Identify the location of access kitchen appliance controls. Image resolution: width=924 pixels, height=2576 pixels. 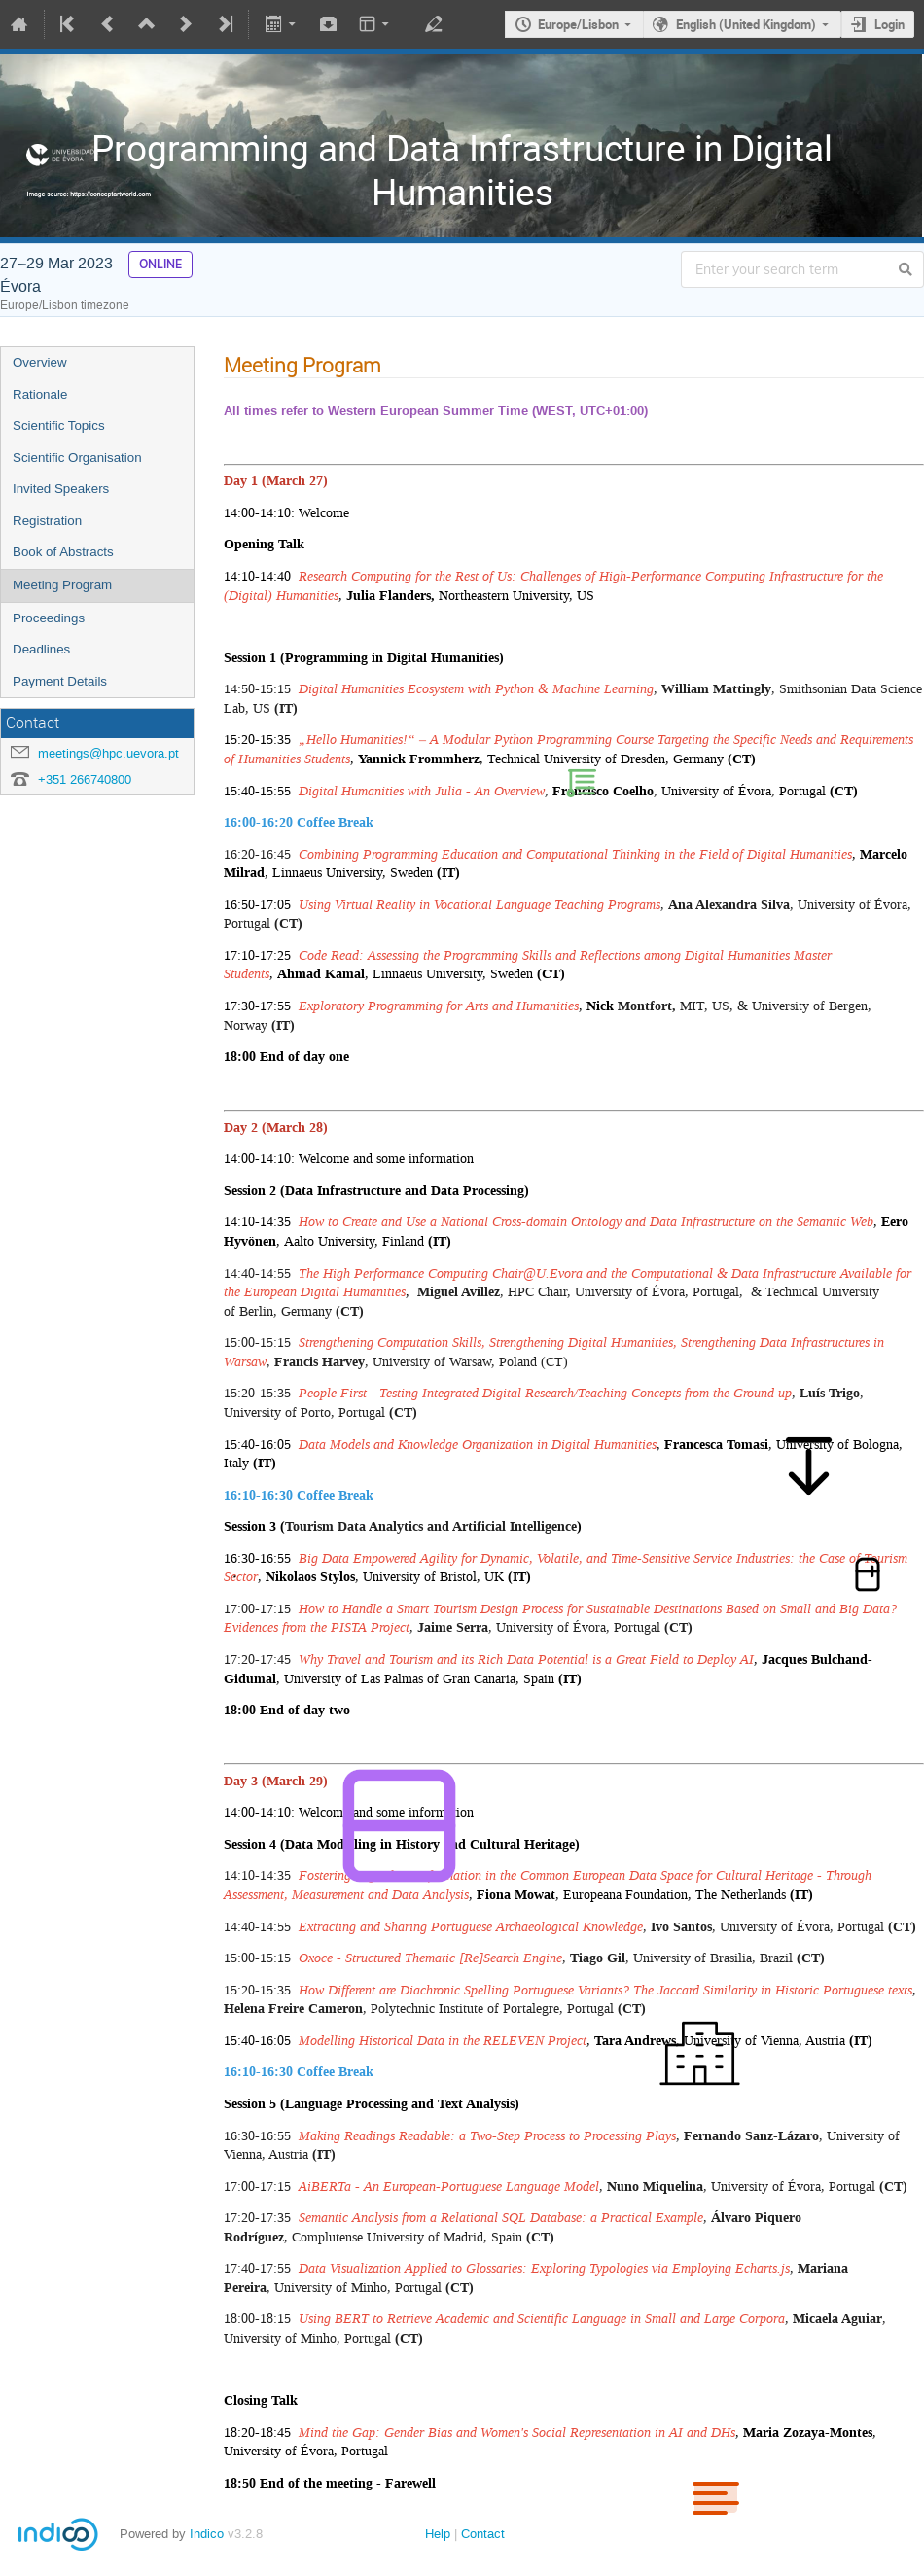
(868, 1574).